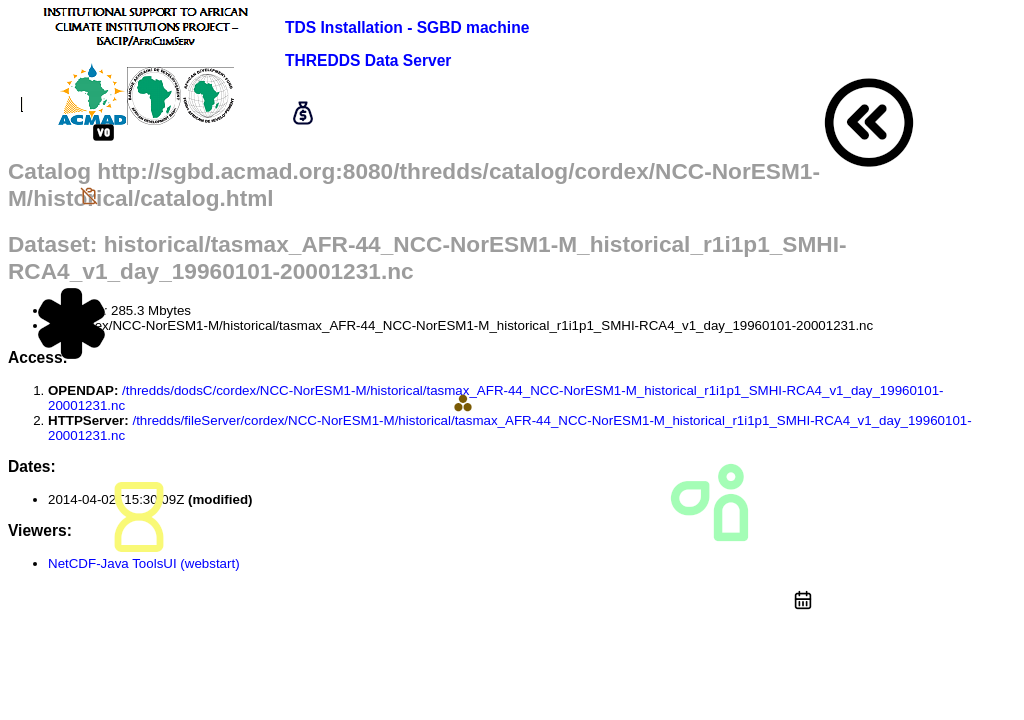  Describe the element at coordinates (803, 600) in the screenshot. I see `view monthly calendar` at that location.